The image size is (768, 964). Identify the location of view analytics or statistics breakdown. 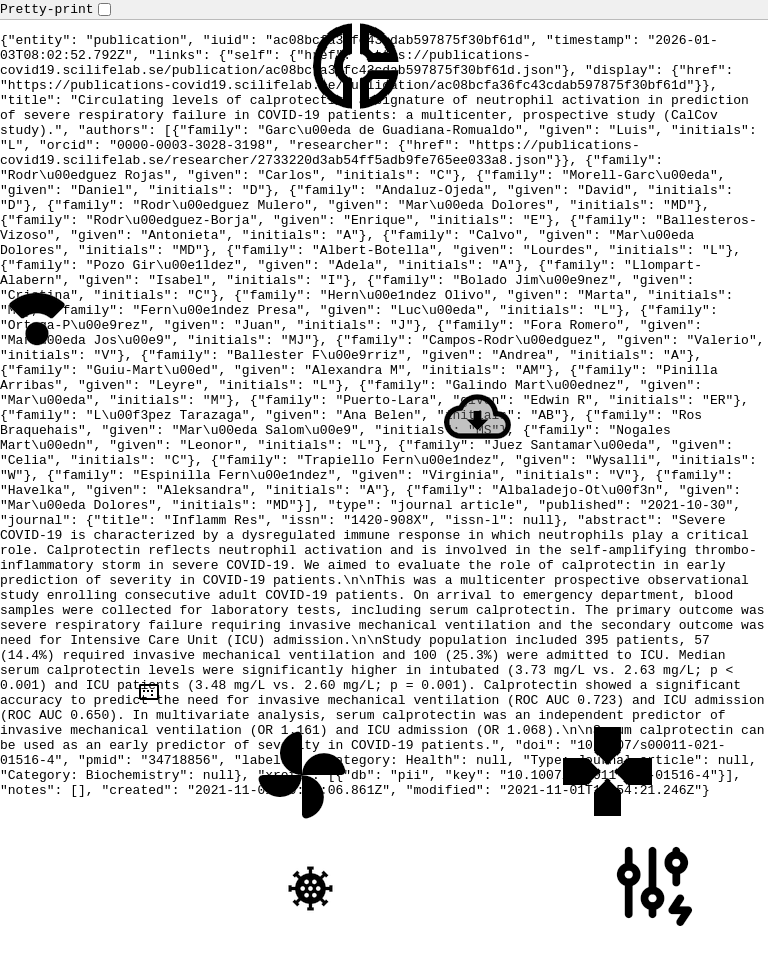
(356, 66).